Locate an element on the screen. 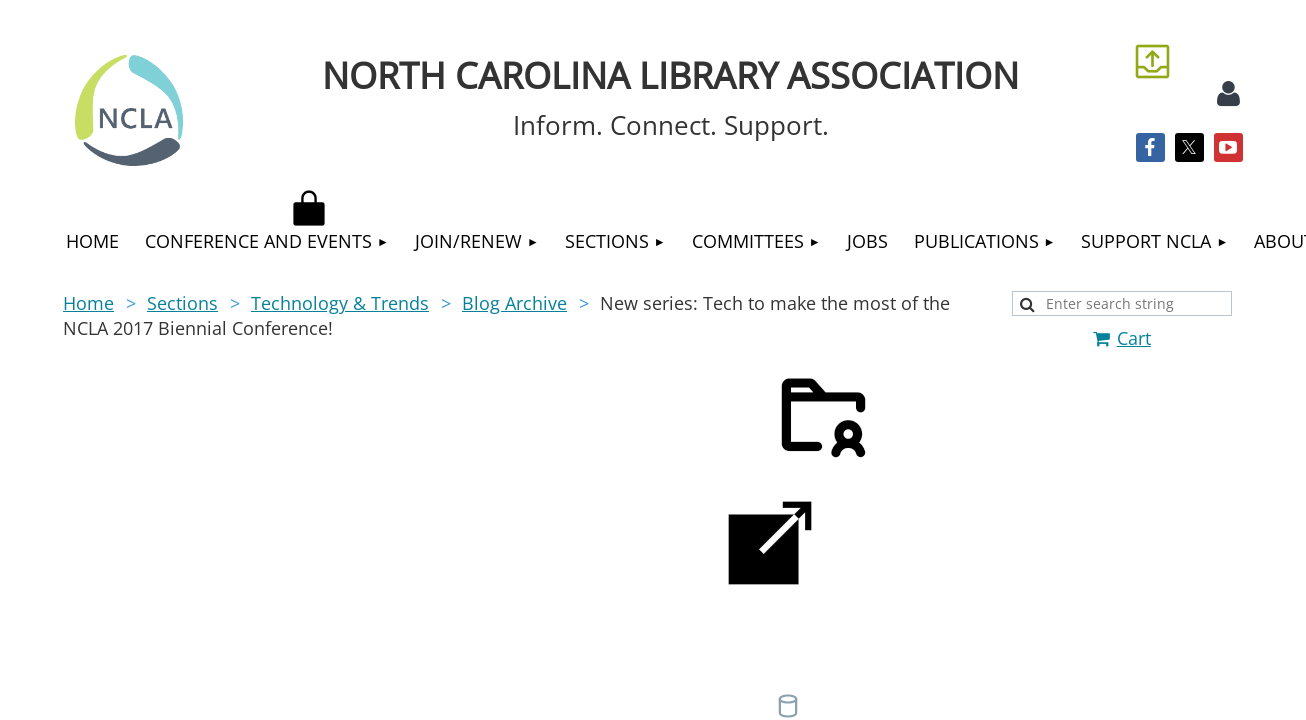 This screenshot has width=1306, height=720. upload a file from your device is located at coordinates (1152, 61).